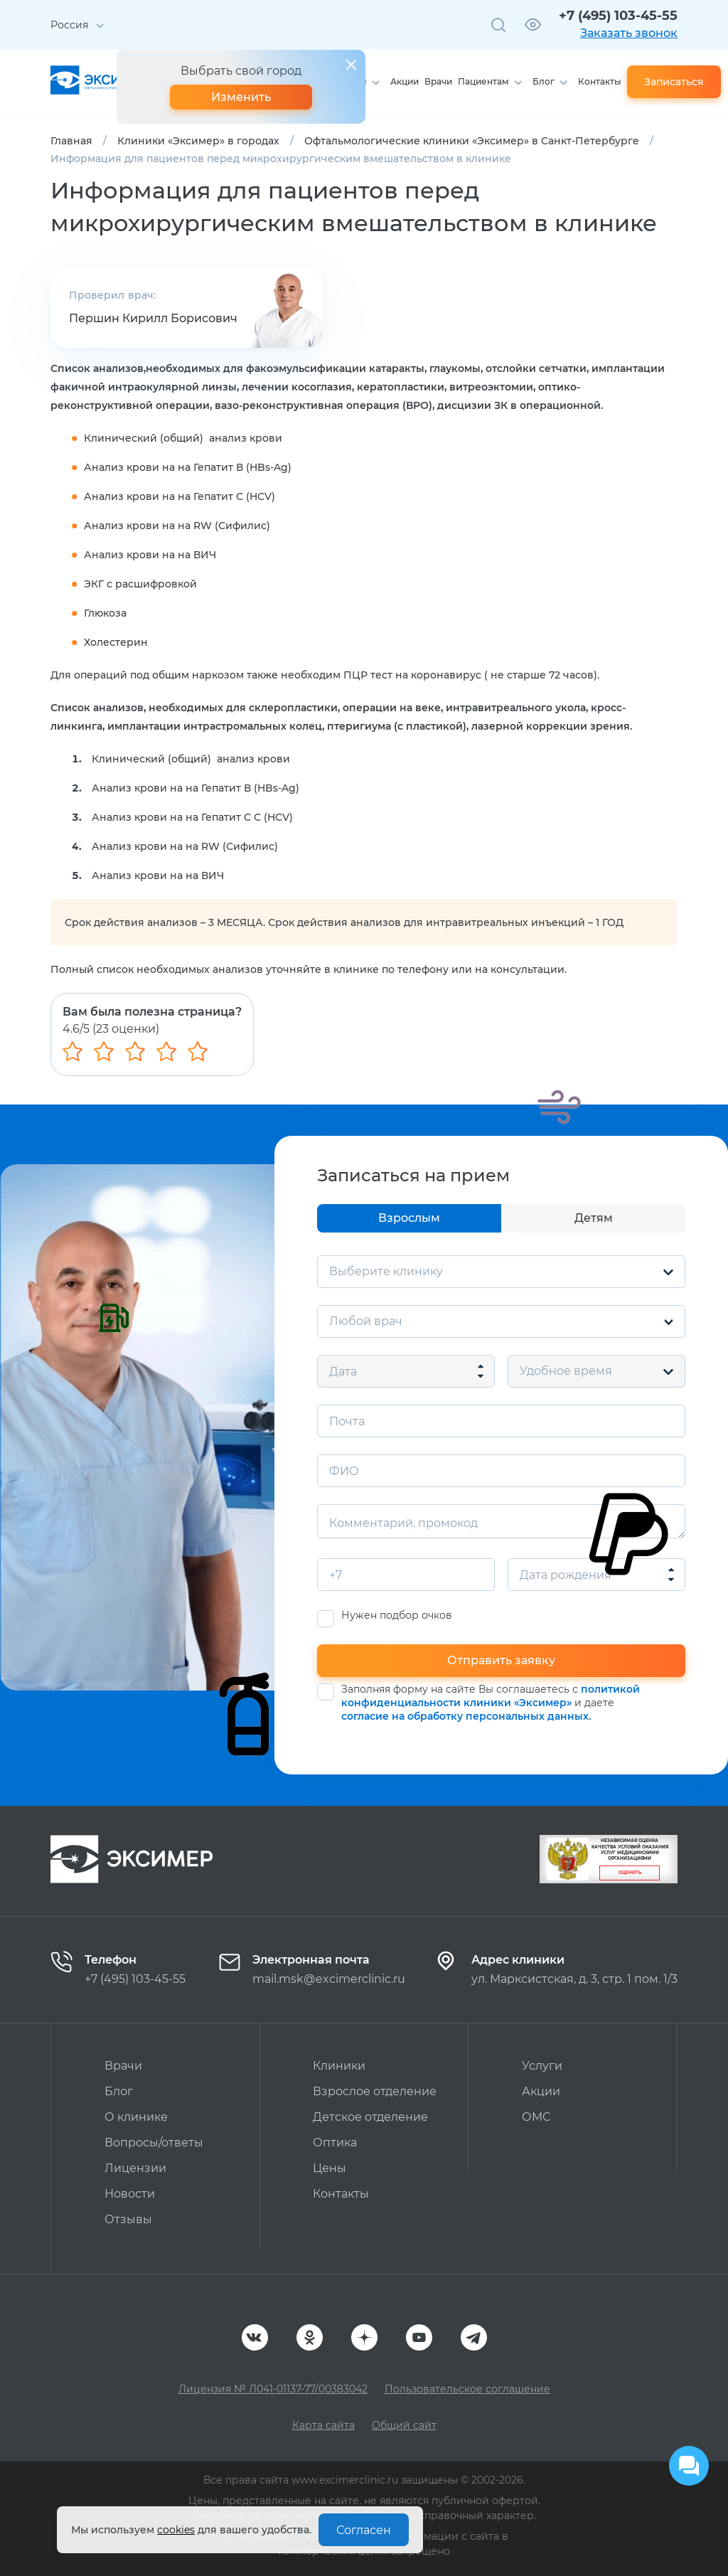 This screenshot has height=2576, width=728. What do you see at coordinates (114, 1318) in the screenshot?
I see `find nearby electric vehicle charging stations` at bounding box center [114, 1318].